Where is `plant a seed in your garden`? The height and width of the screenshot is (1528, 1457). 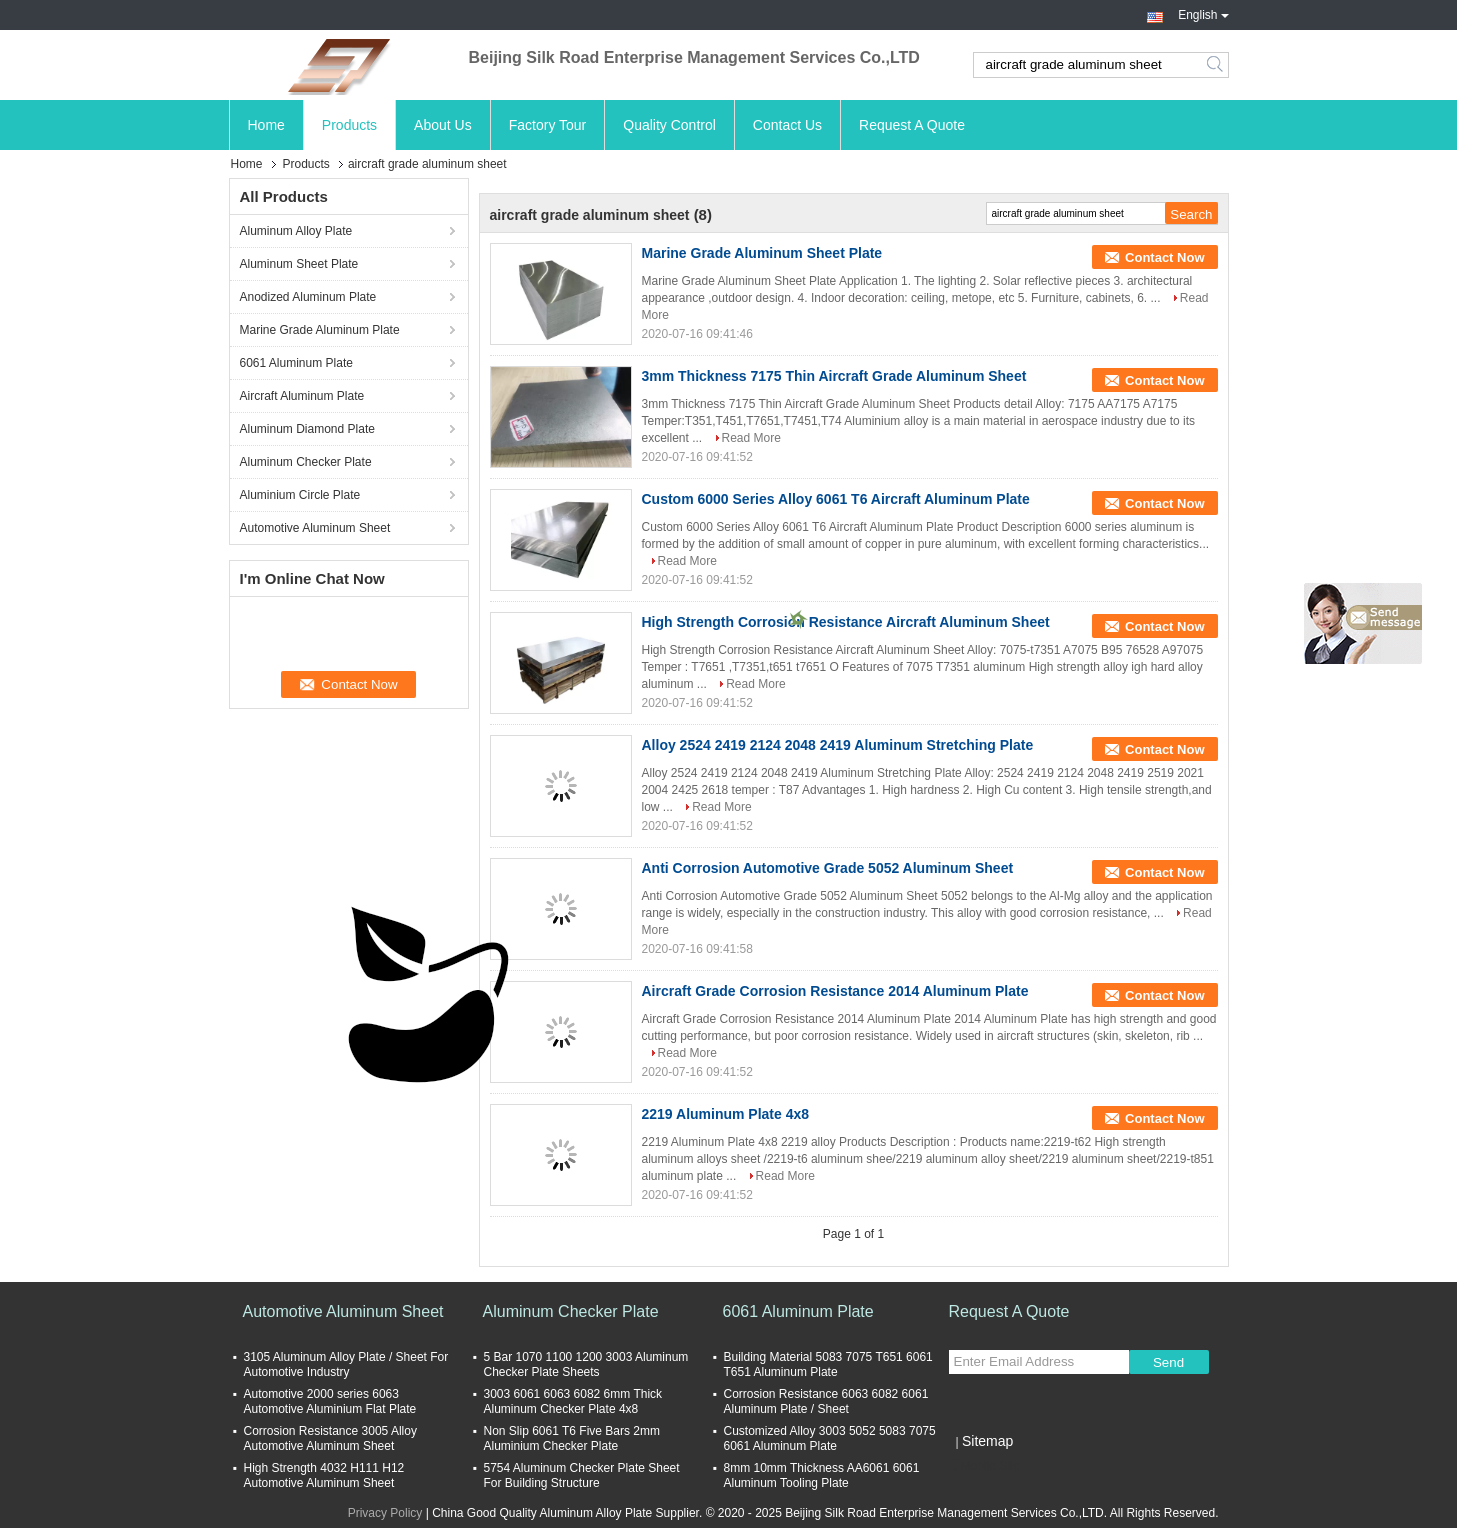
plant a seed in your garden is located at coordinates (428, 994).